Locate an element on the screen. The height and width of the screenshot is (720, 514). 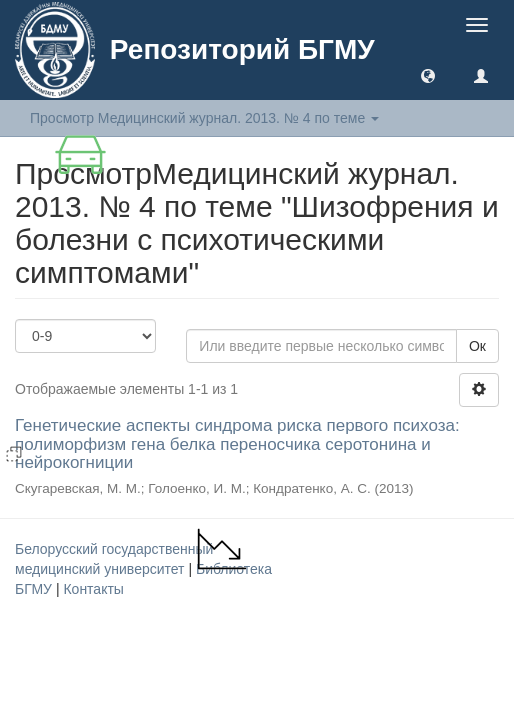
access vehicle or transportation options is located at coordinates (80, 155).